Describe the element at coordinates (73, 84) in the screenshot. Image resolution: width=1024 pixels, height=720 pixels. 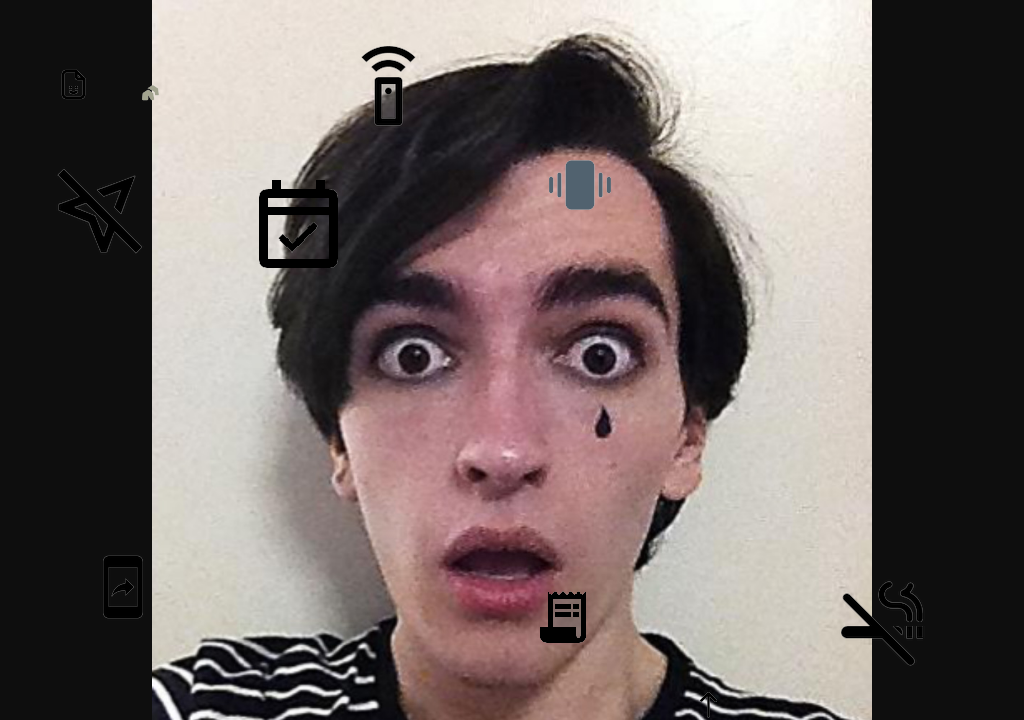
I see `view a friendly or positive document` at that location.